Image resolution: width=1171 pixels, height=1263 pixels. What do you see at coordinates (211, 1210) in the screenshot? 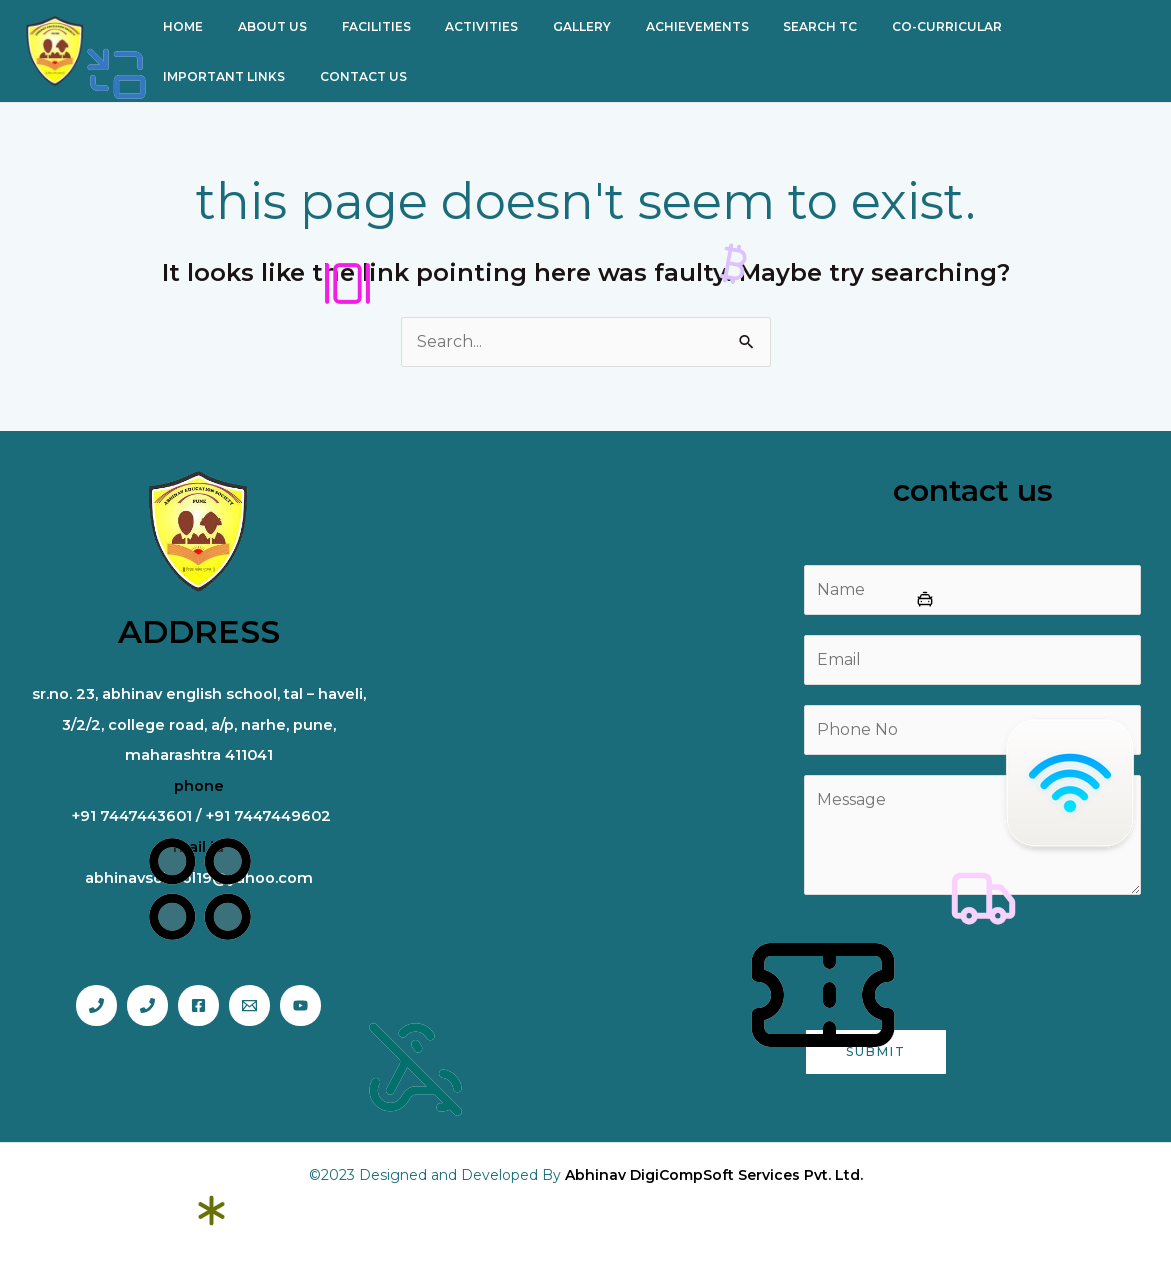
I see `indicates a required field in a form` at bounding box center [211, 1210].